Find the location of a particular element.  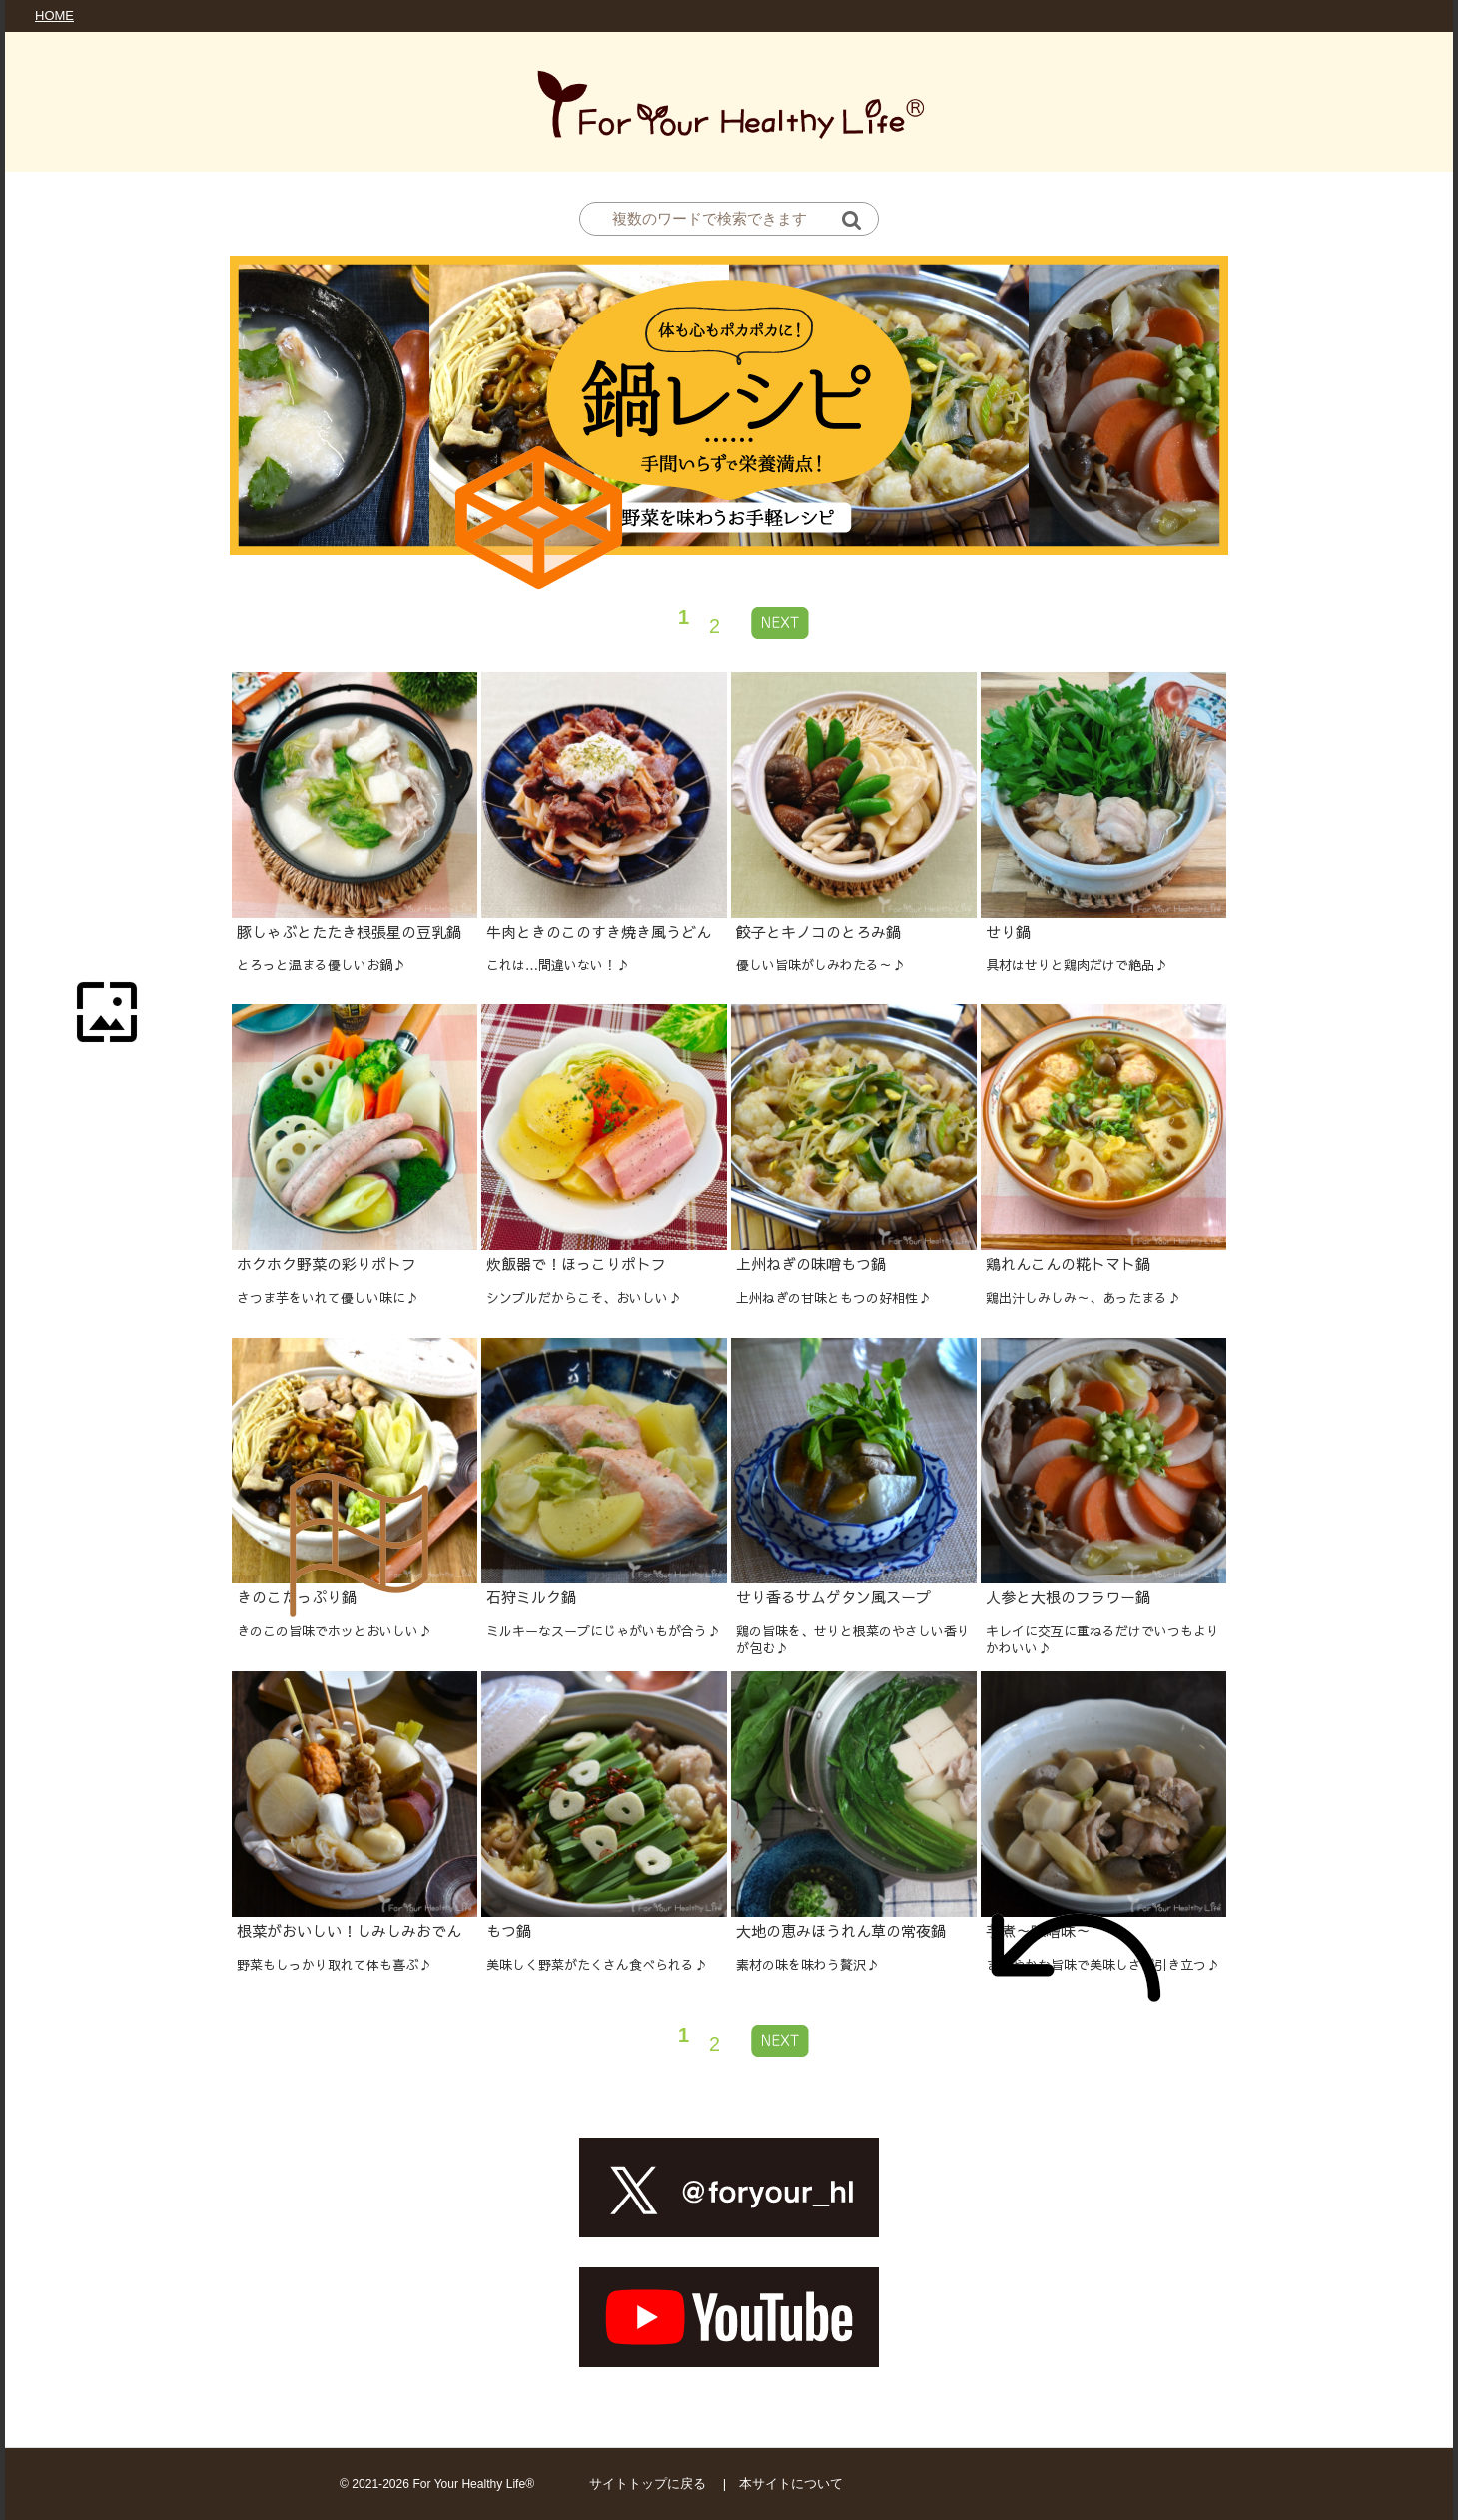

change wallpaper or background image is located at coordinates (107, 1012).